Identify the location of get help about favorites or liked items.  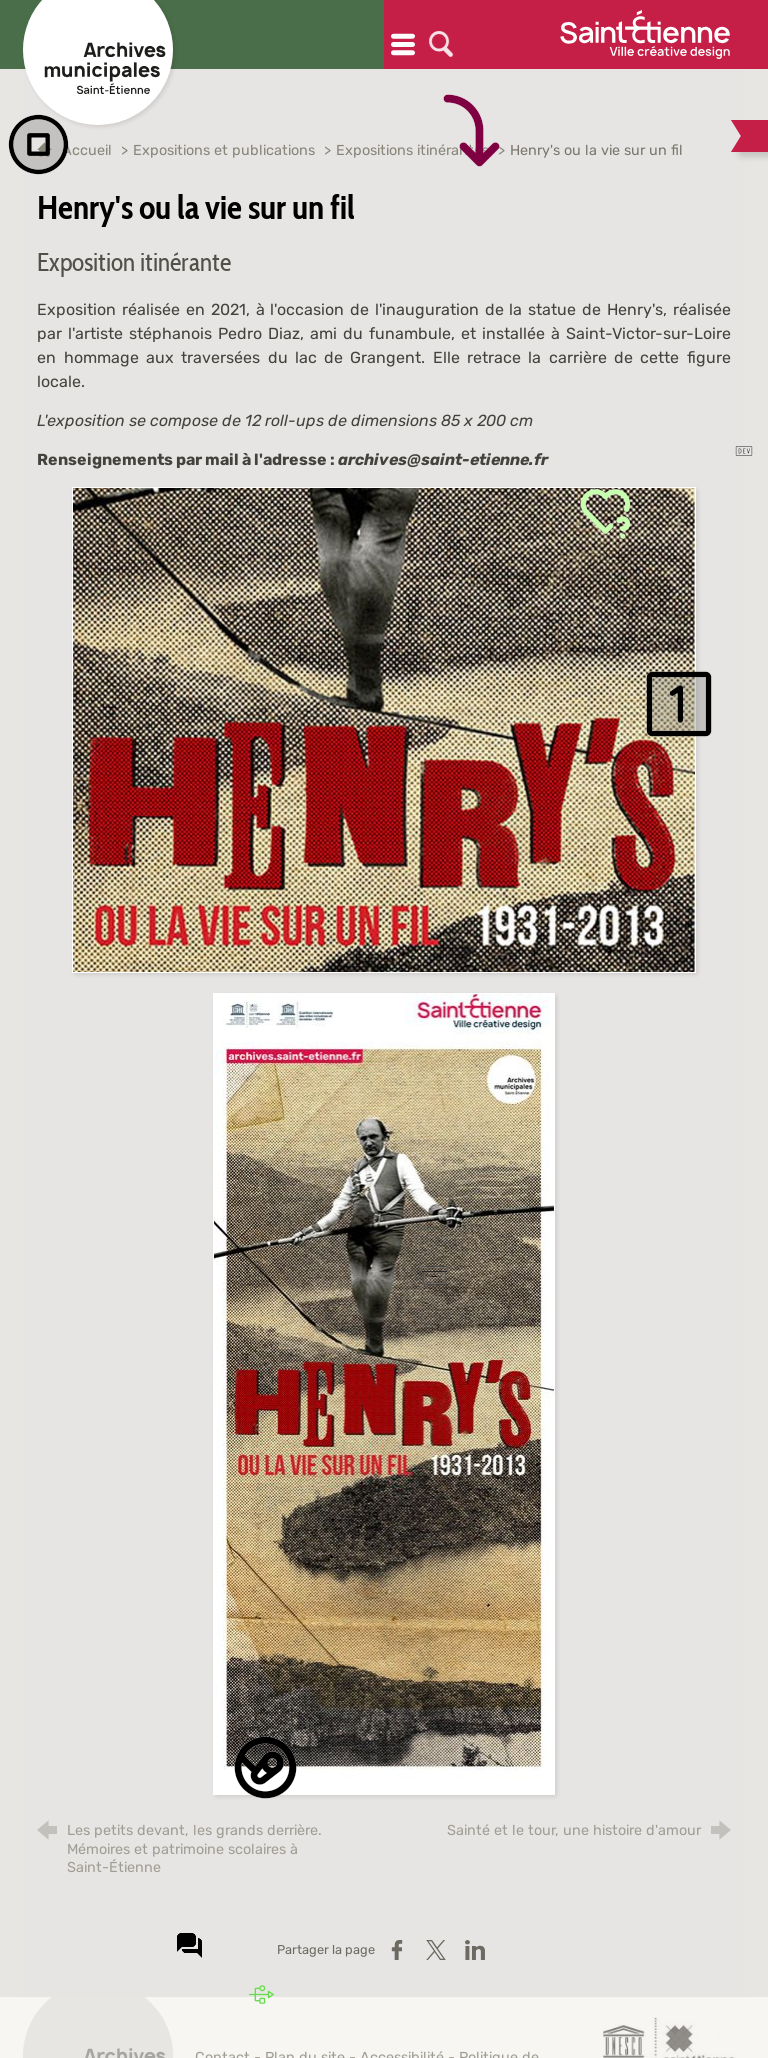
(605, 511).